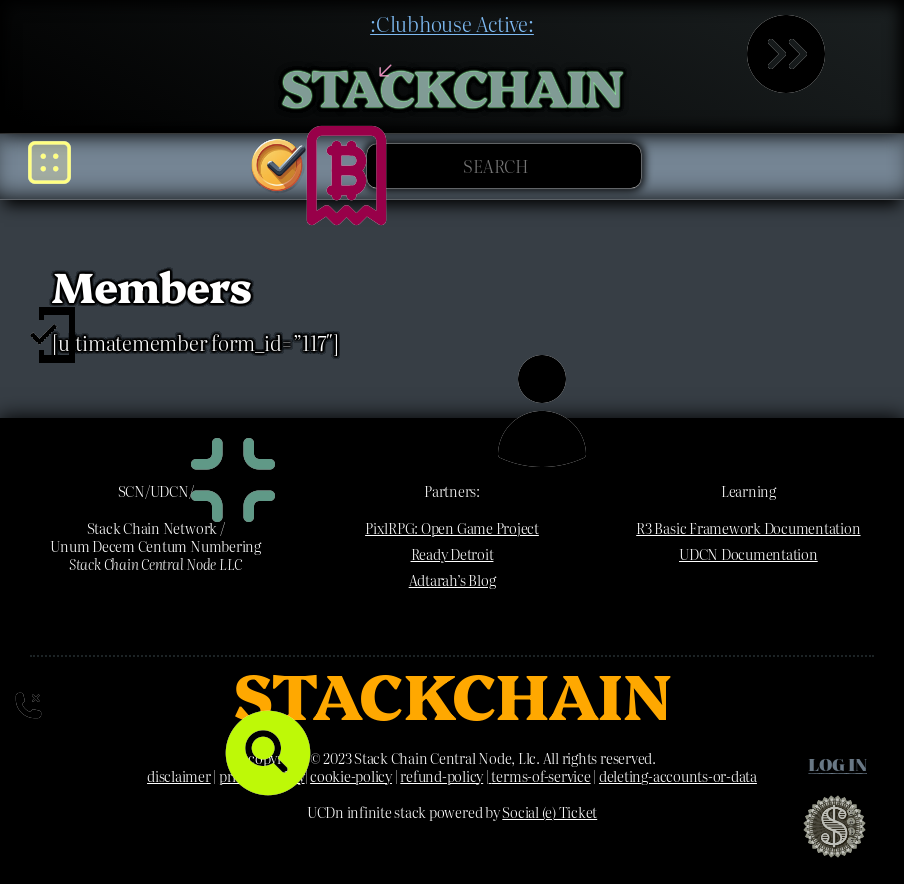 This screenshot has width=904, height=884. I want to click on navigate to the bottom-left or previous item, so click(385, 70).